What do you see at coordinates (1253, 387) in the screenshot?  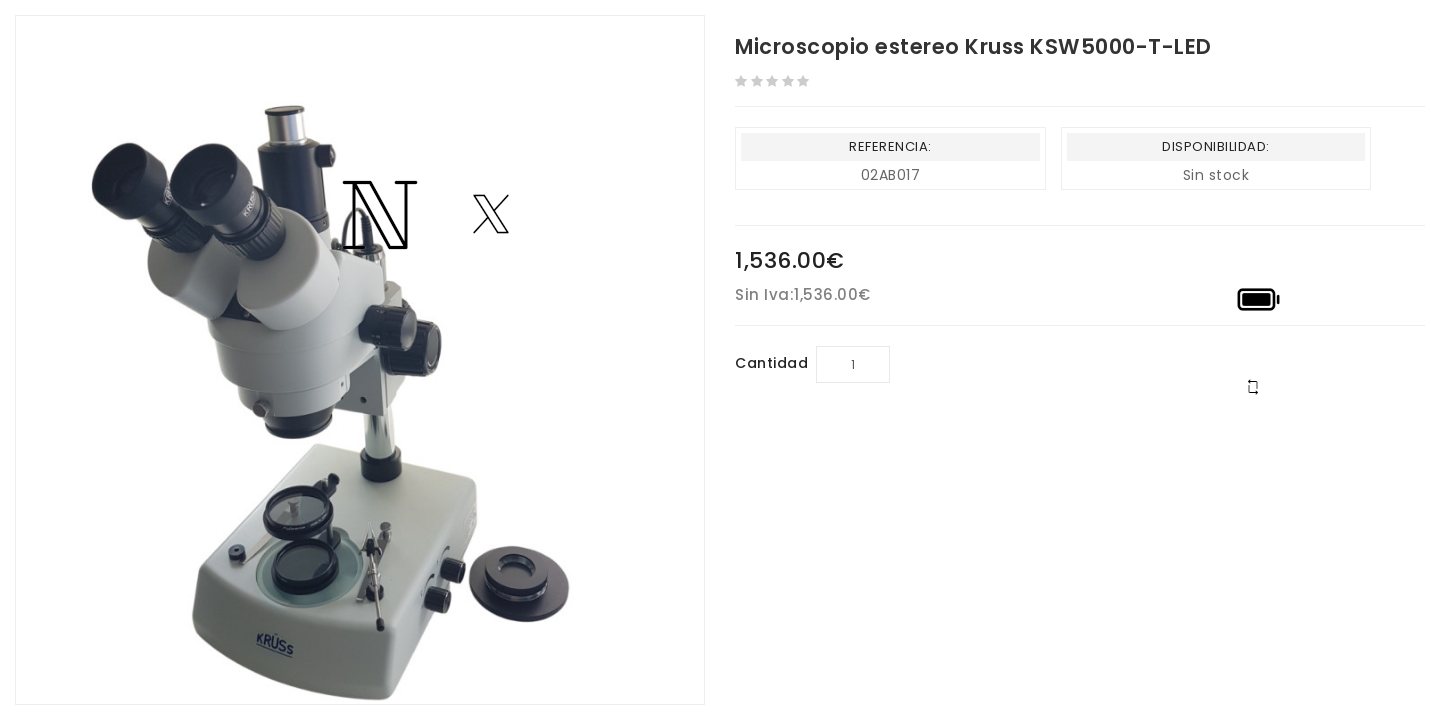 I see `rotate your device orientation` at bounding box center [1253, 387].